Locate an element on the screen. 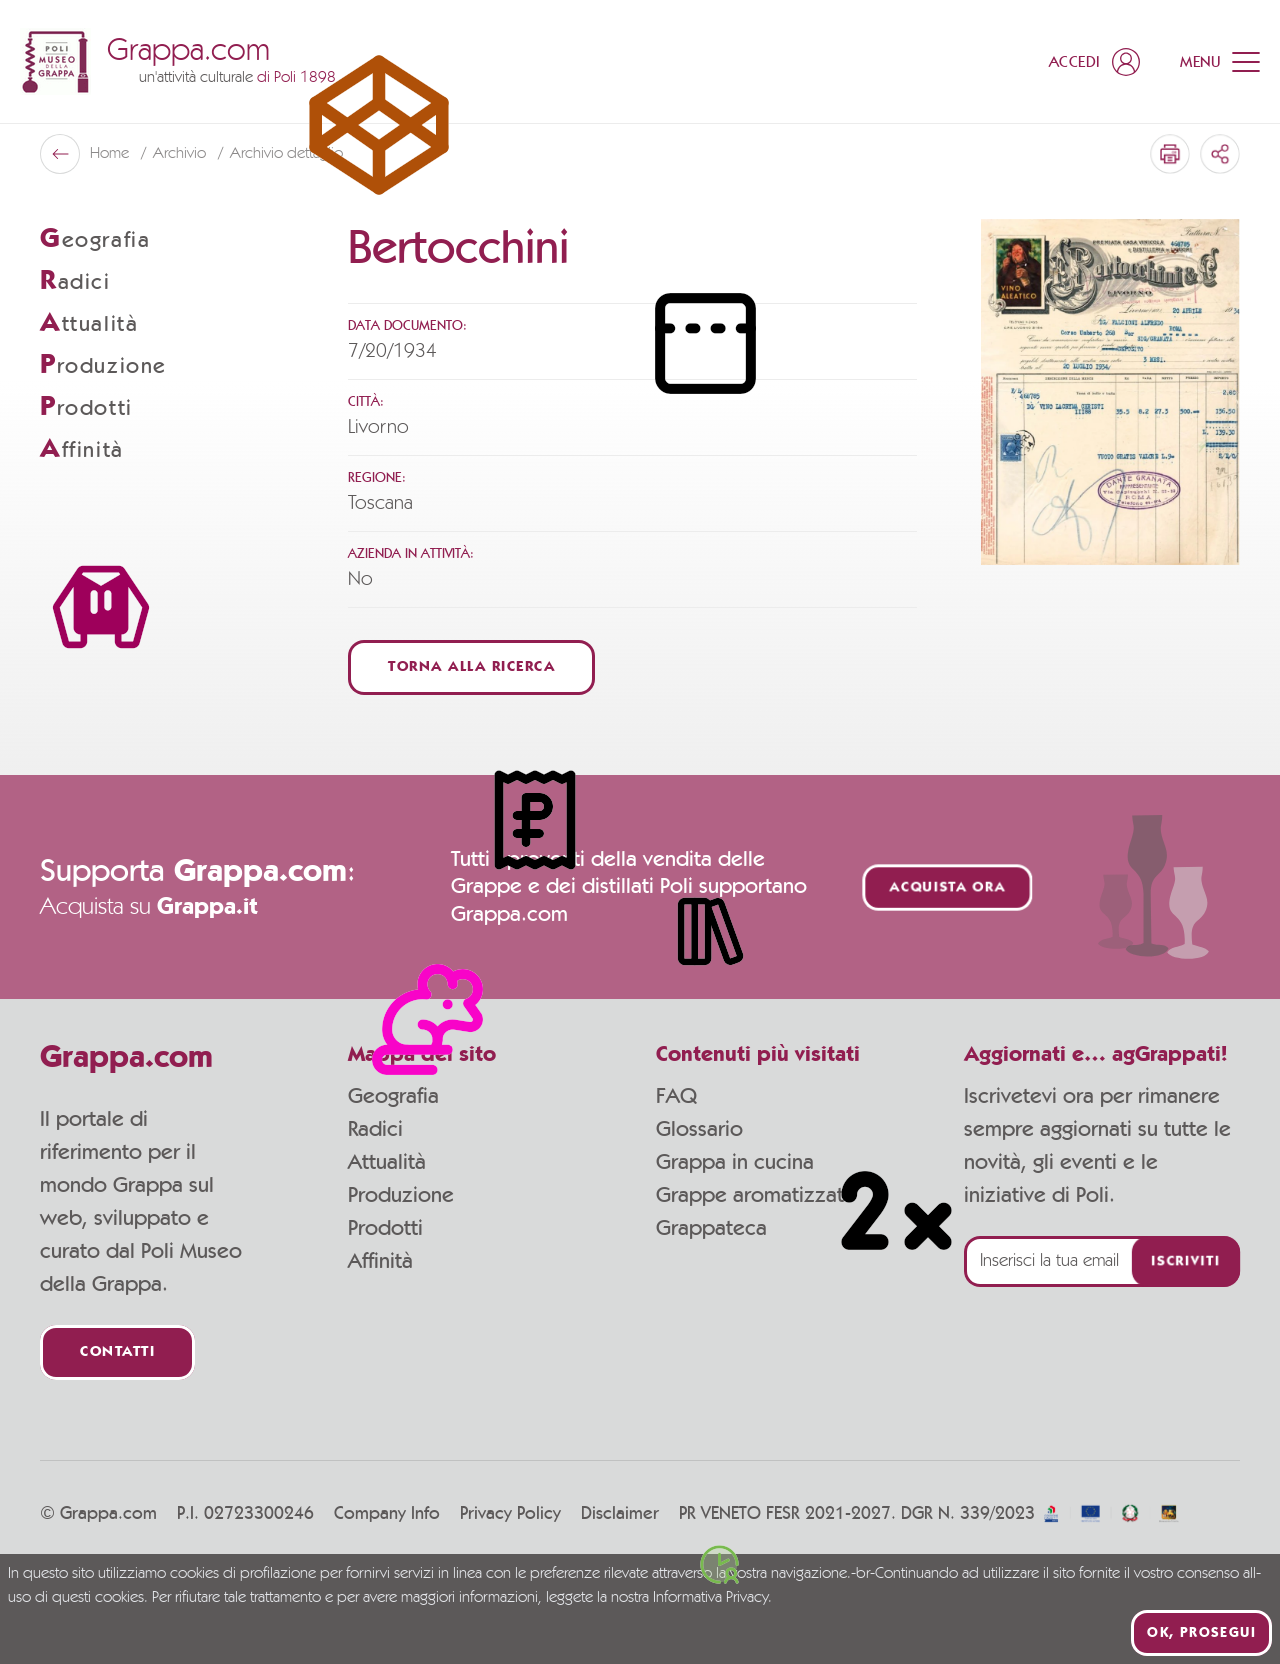 The width and height of the screenshot is (1280, 1664). indicates pest control or exterminator services is located at coordinates (427, 1019).